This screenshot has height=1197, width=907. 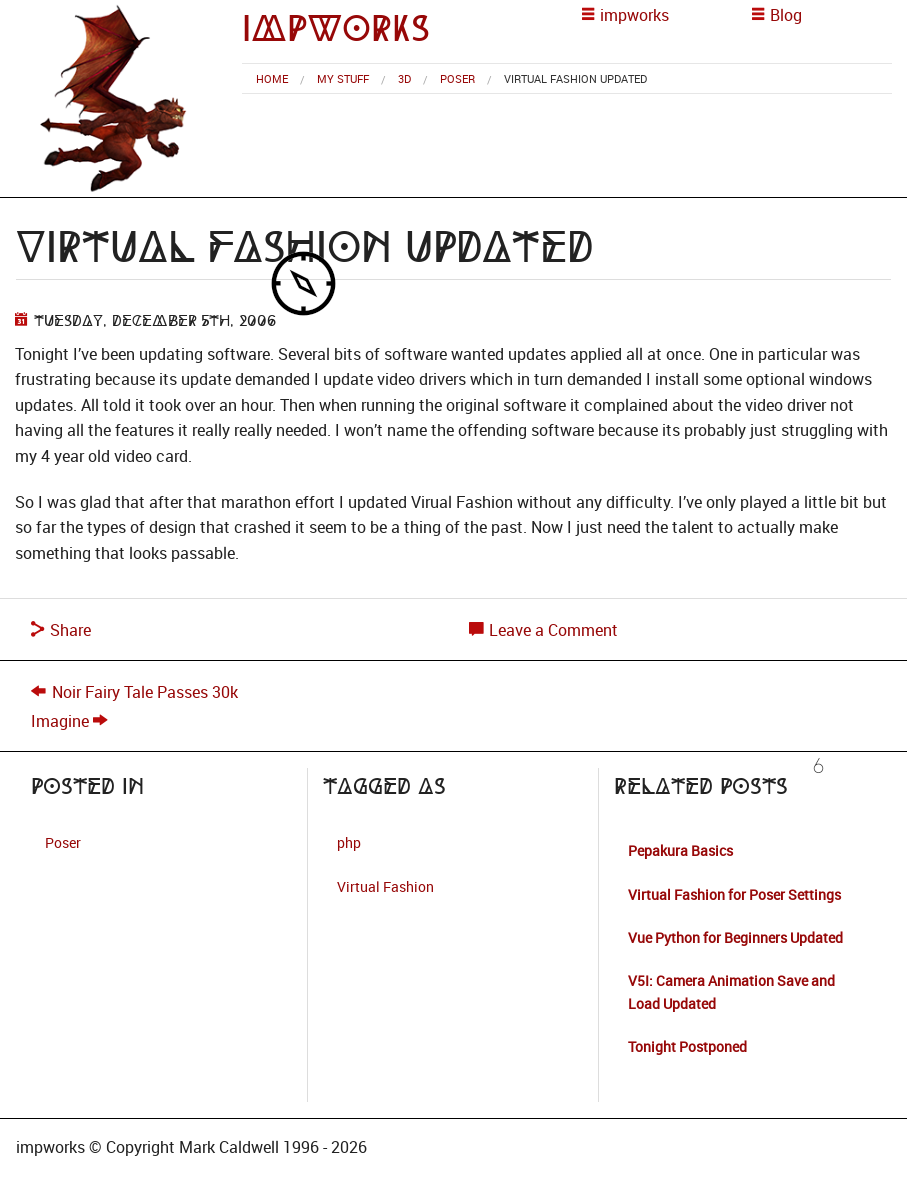 What do you see at coordinates (818, 765) in the screenshot?
I see `indicates the number six in a list or sequence` at bounding box center [818, 765].